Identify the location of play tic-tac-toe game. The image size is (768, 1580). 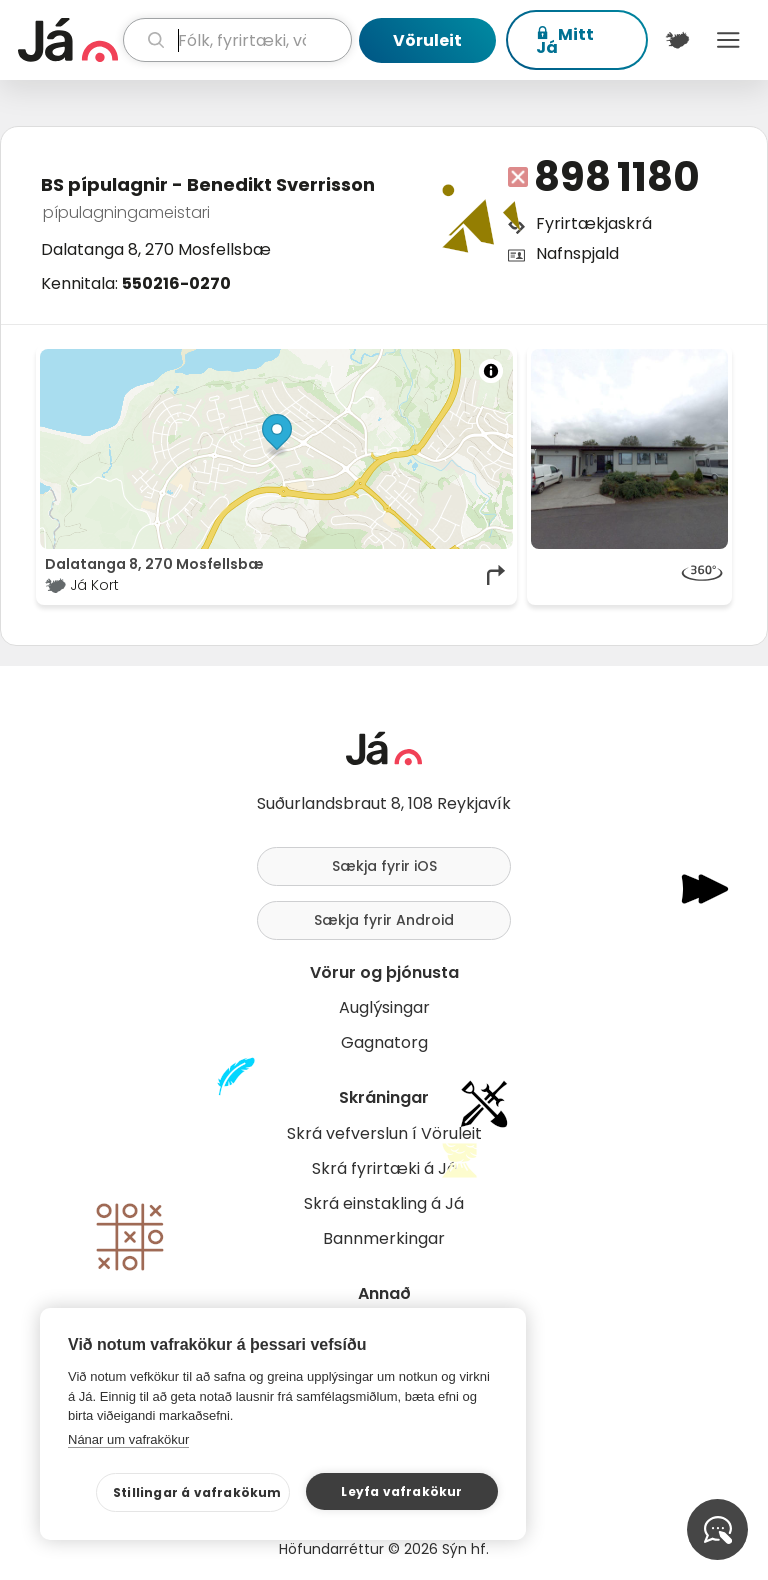
(130, 1237).